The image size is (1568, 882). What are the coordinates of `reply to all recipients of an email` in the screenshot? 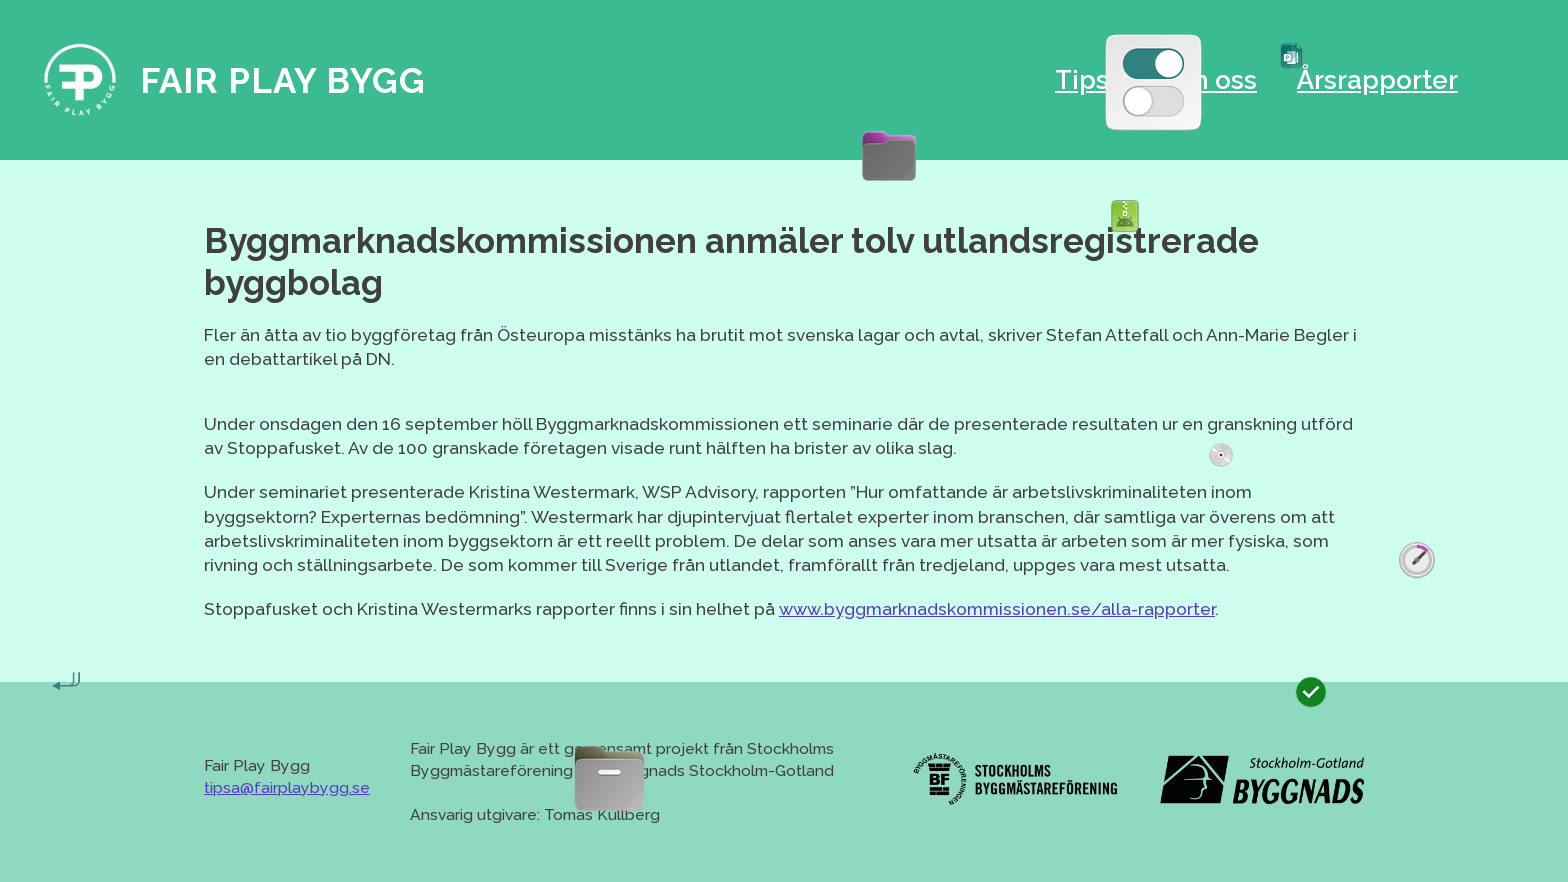 It's located at (65, 679).